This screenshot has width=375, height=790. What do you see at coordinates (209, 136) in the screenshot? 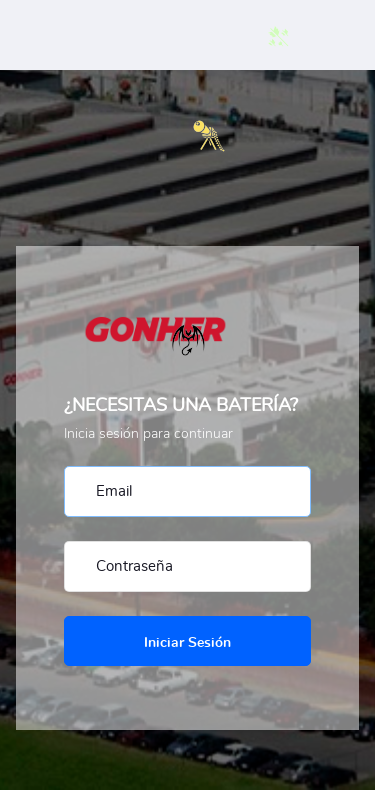
I see `select machine gun weapon in game` at bounding box center [209, 136].